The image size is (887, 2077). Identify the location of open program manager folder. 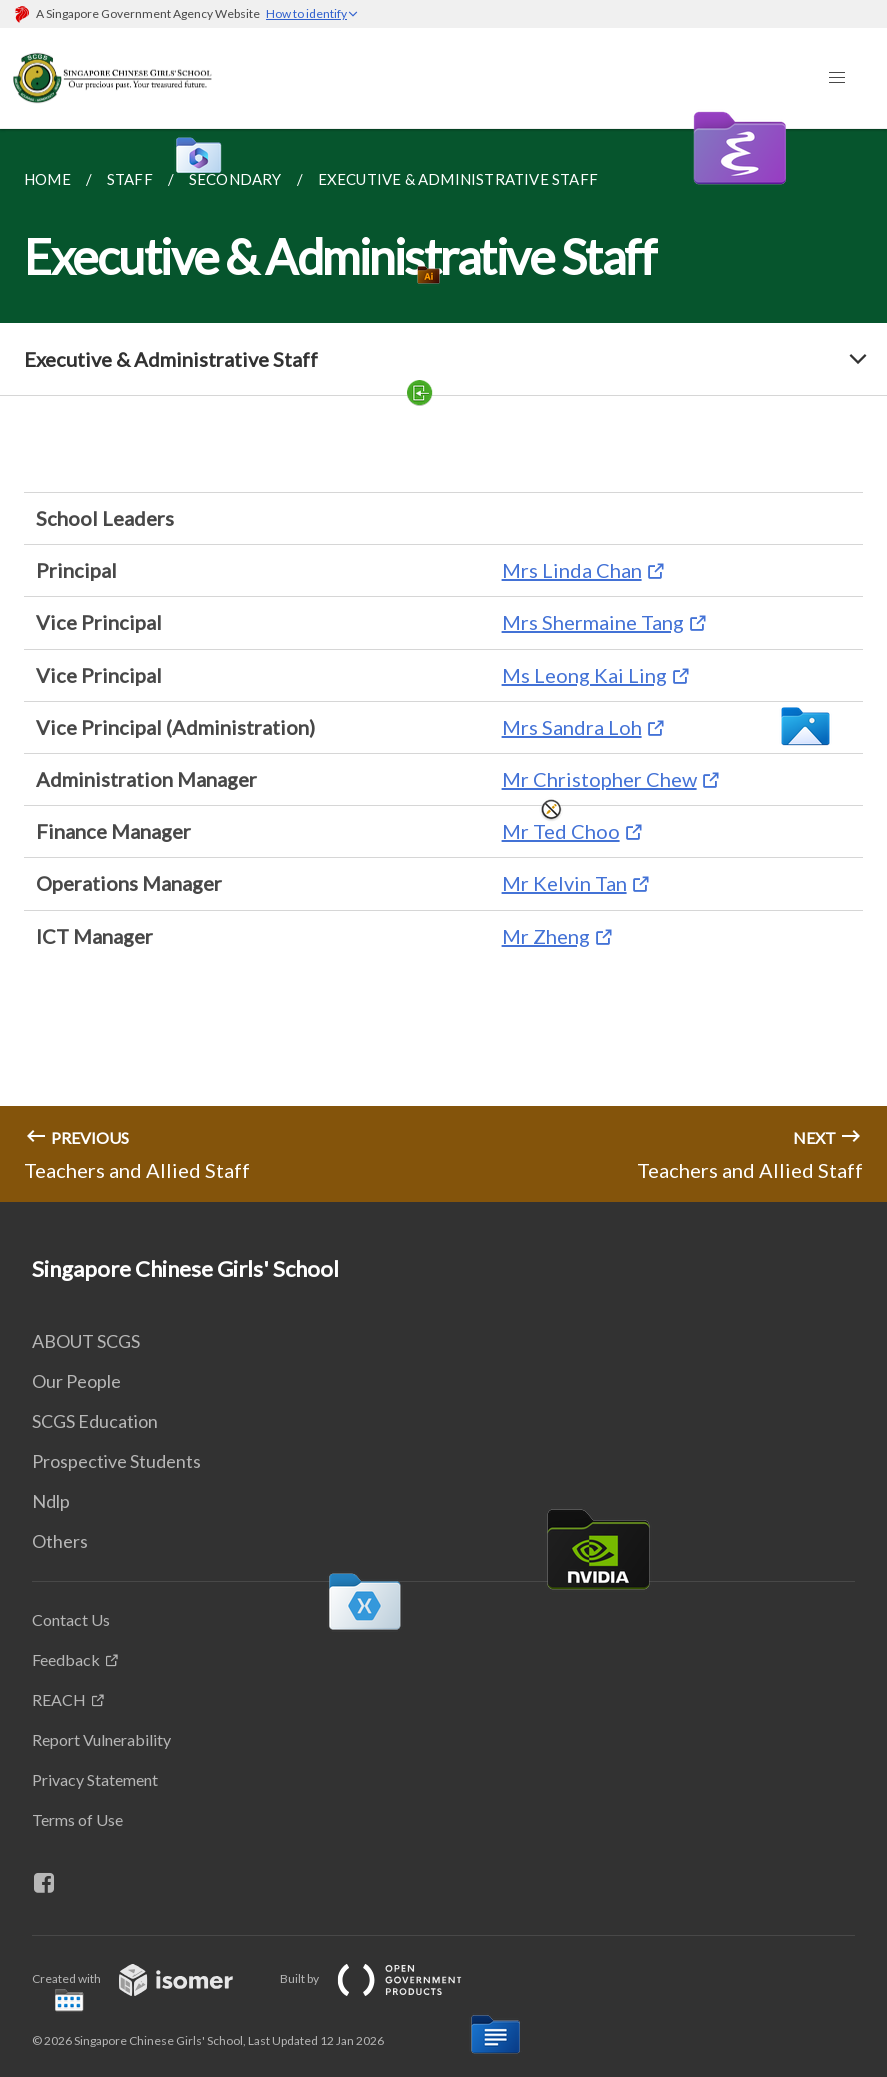
(69, 2001).